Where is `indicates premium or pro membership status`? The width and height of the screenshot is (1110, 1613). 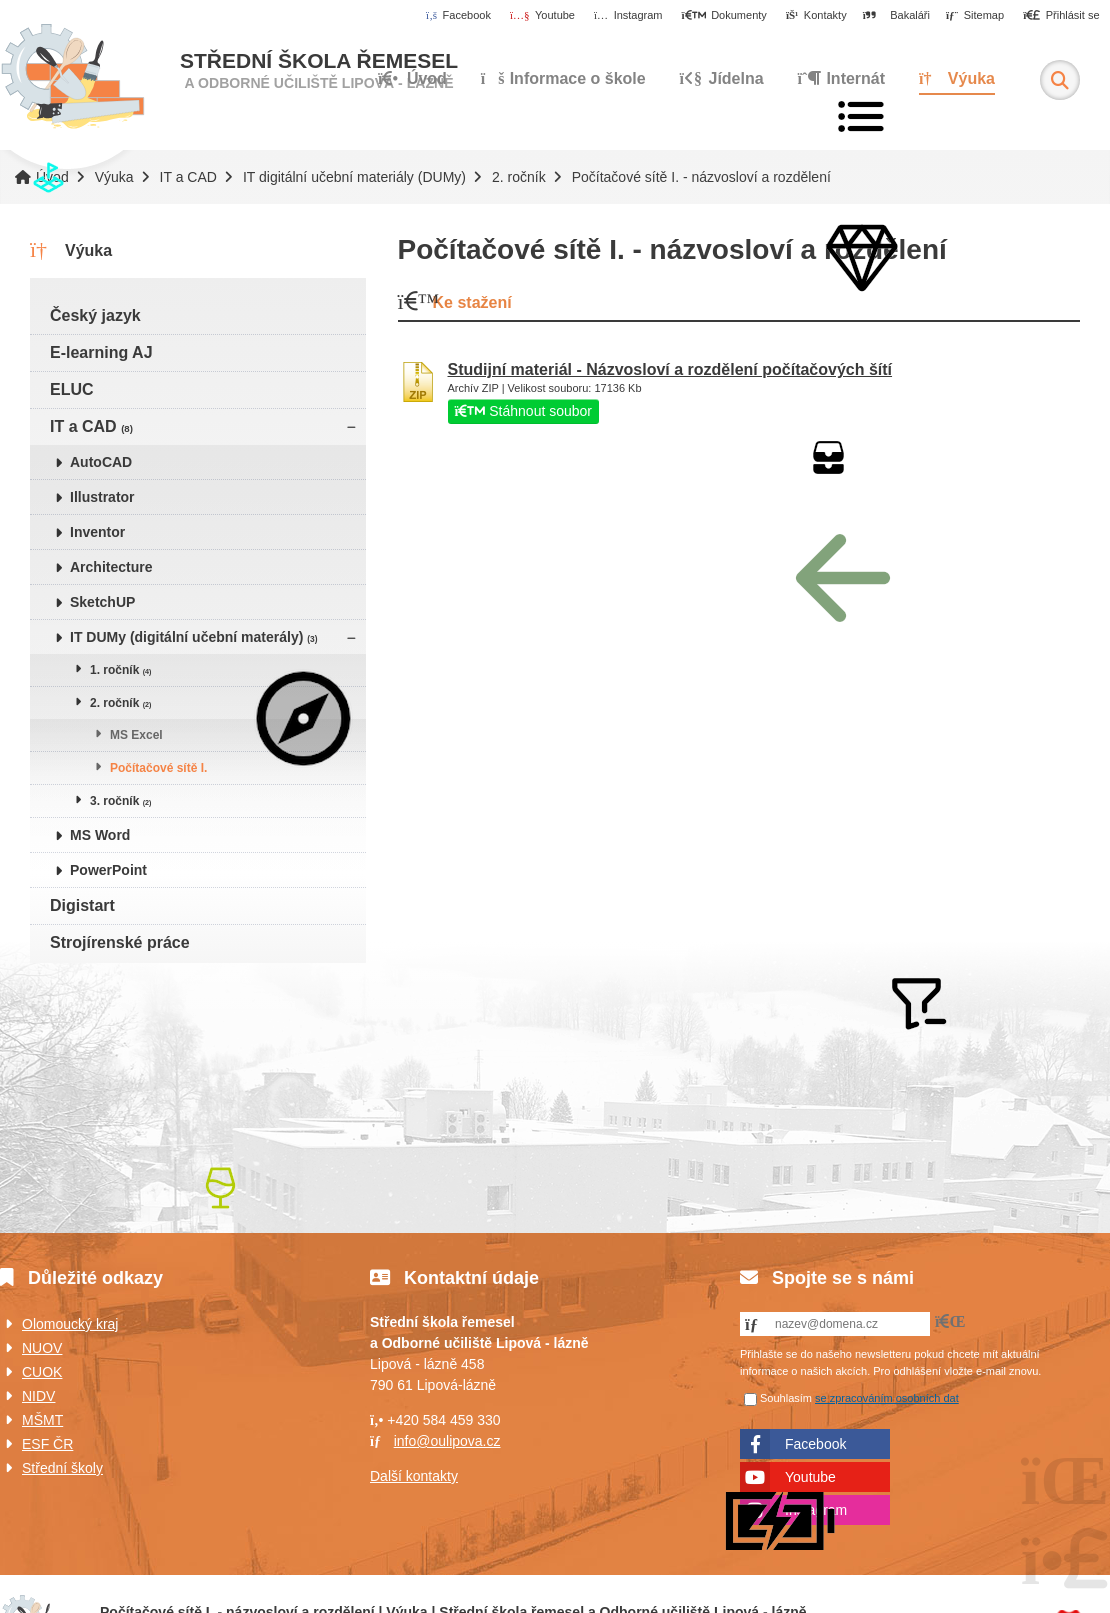
indicates premium or pro membership status is located at coordinates (862, 258).